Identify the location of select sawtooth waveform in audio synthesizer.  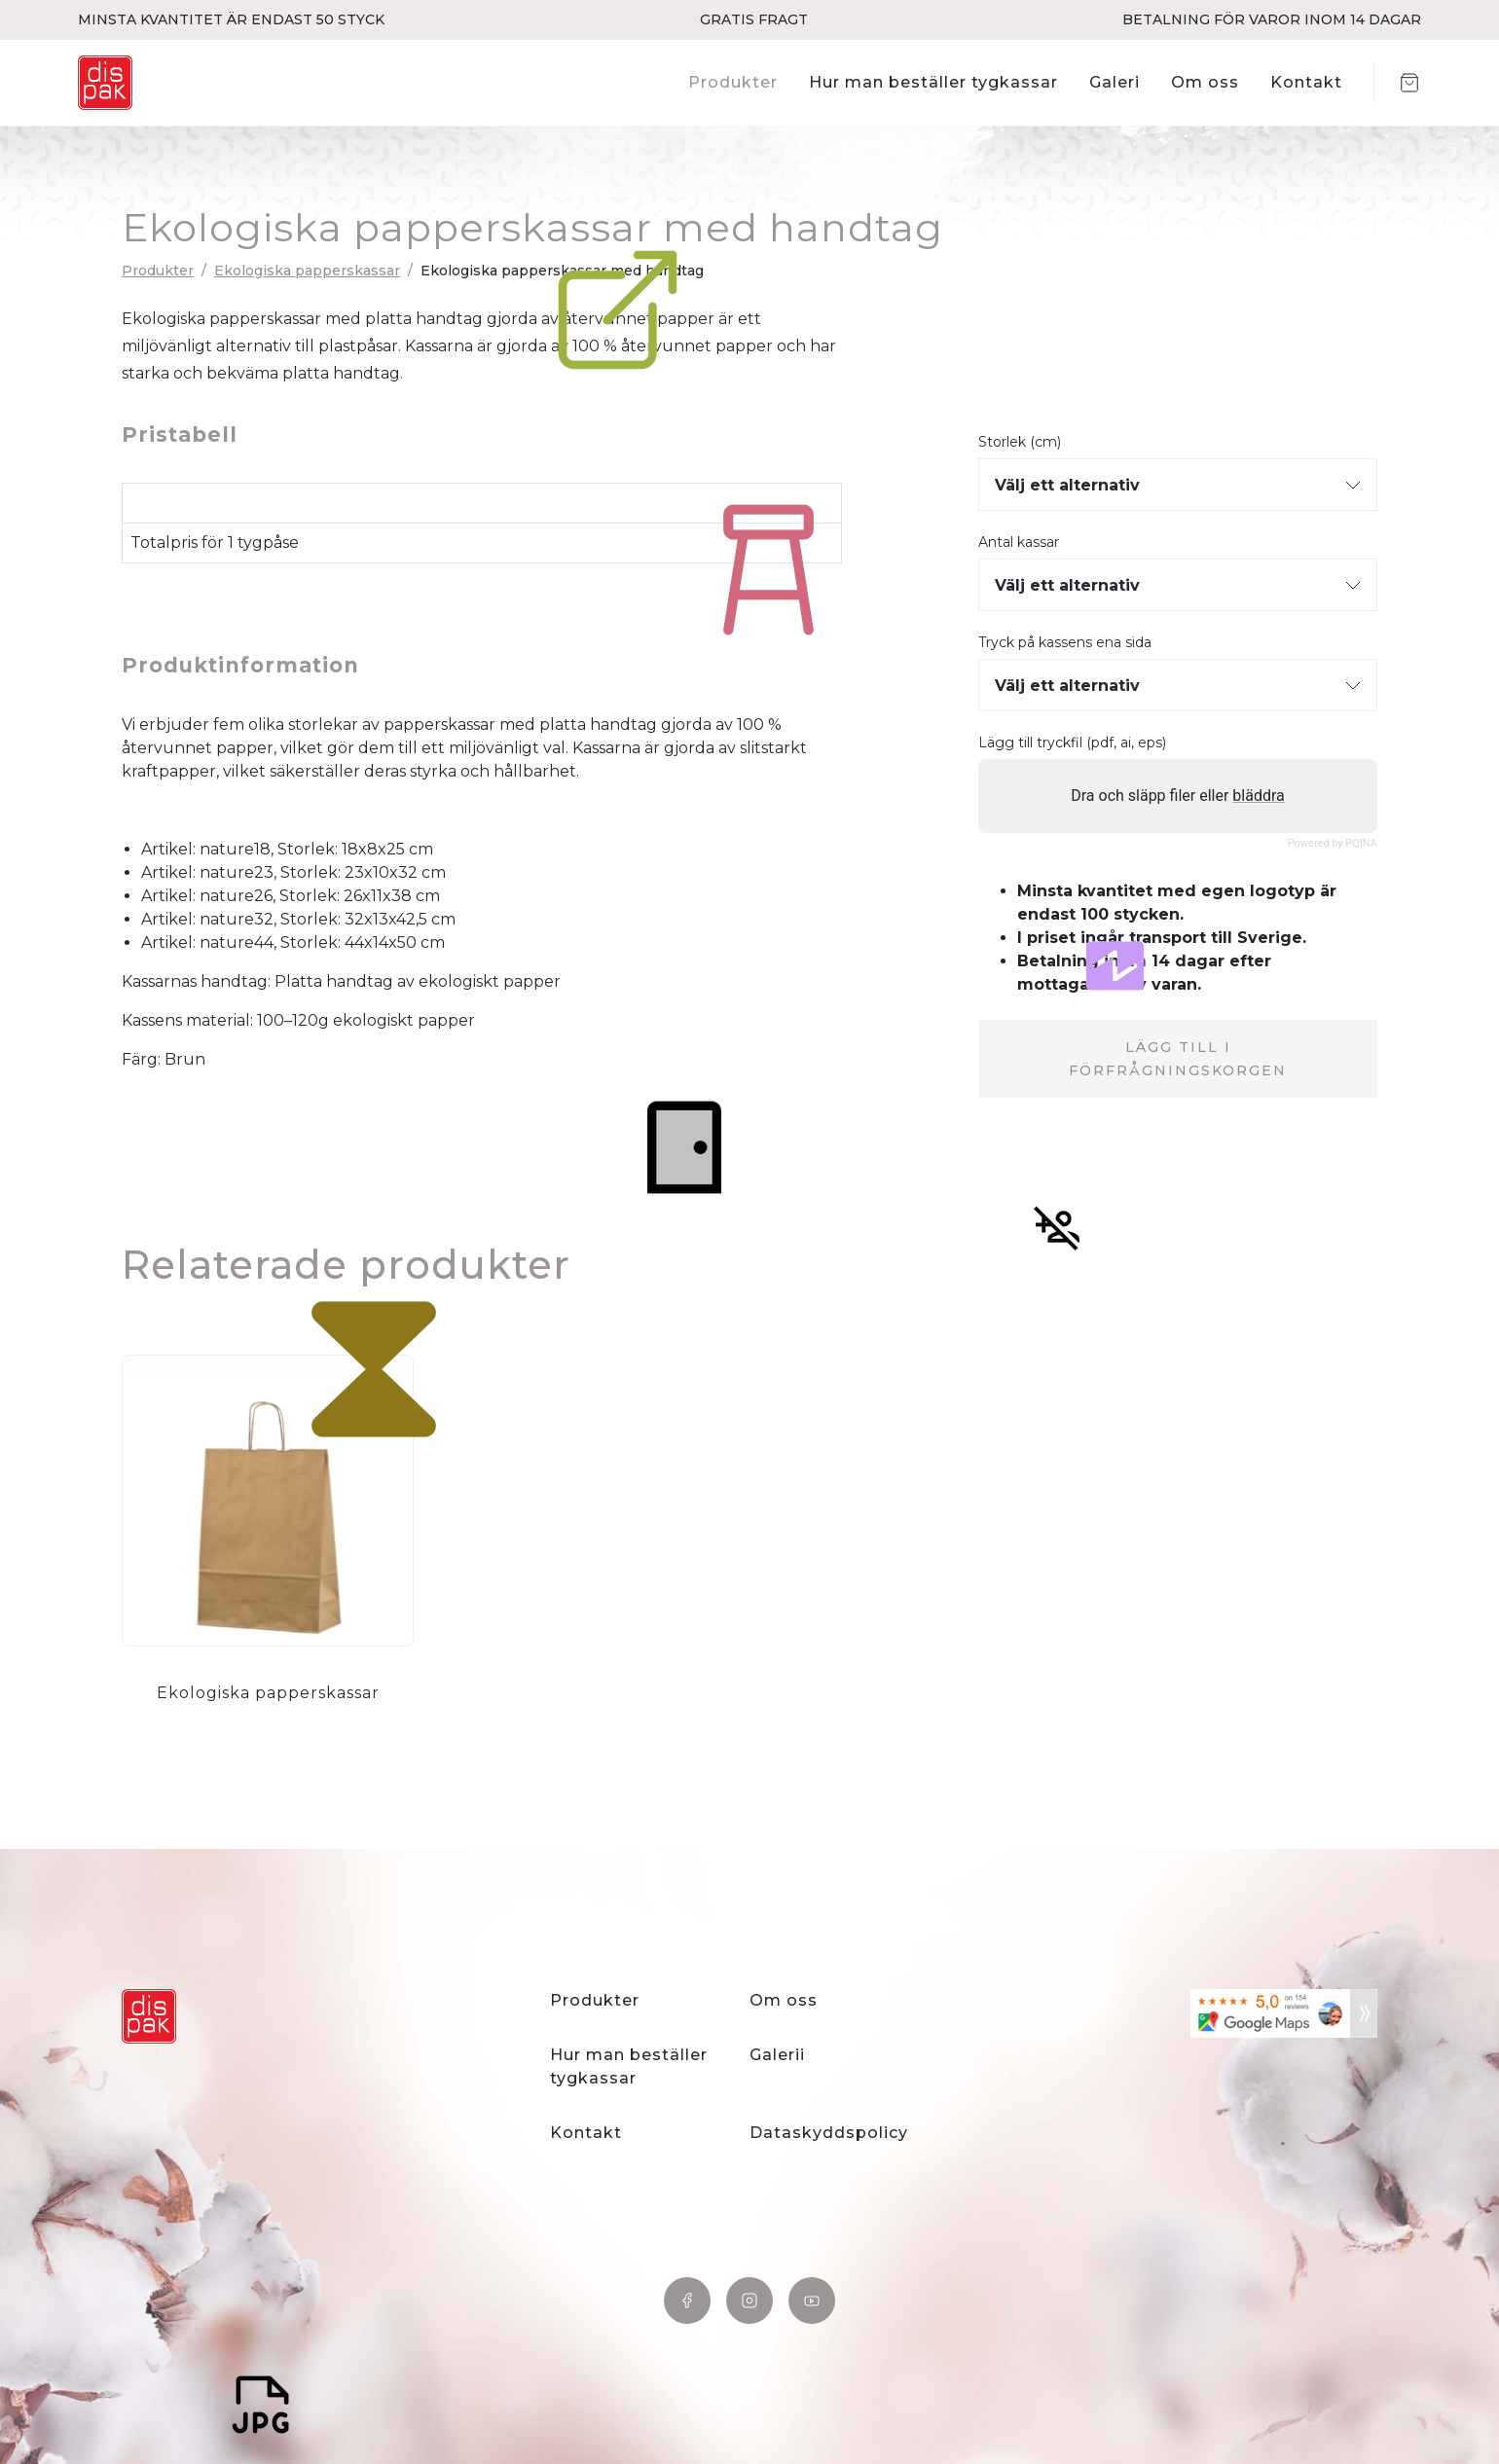
(1115, 965).